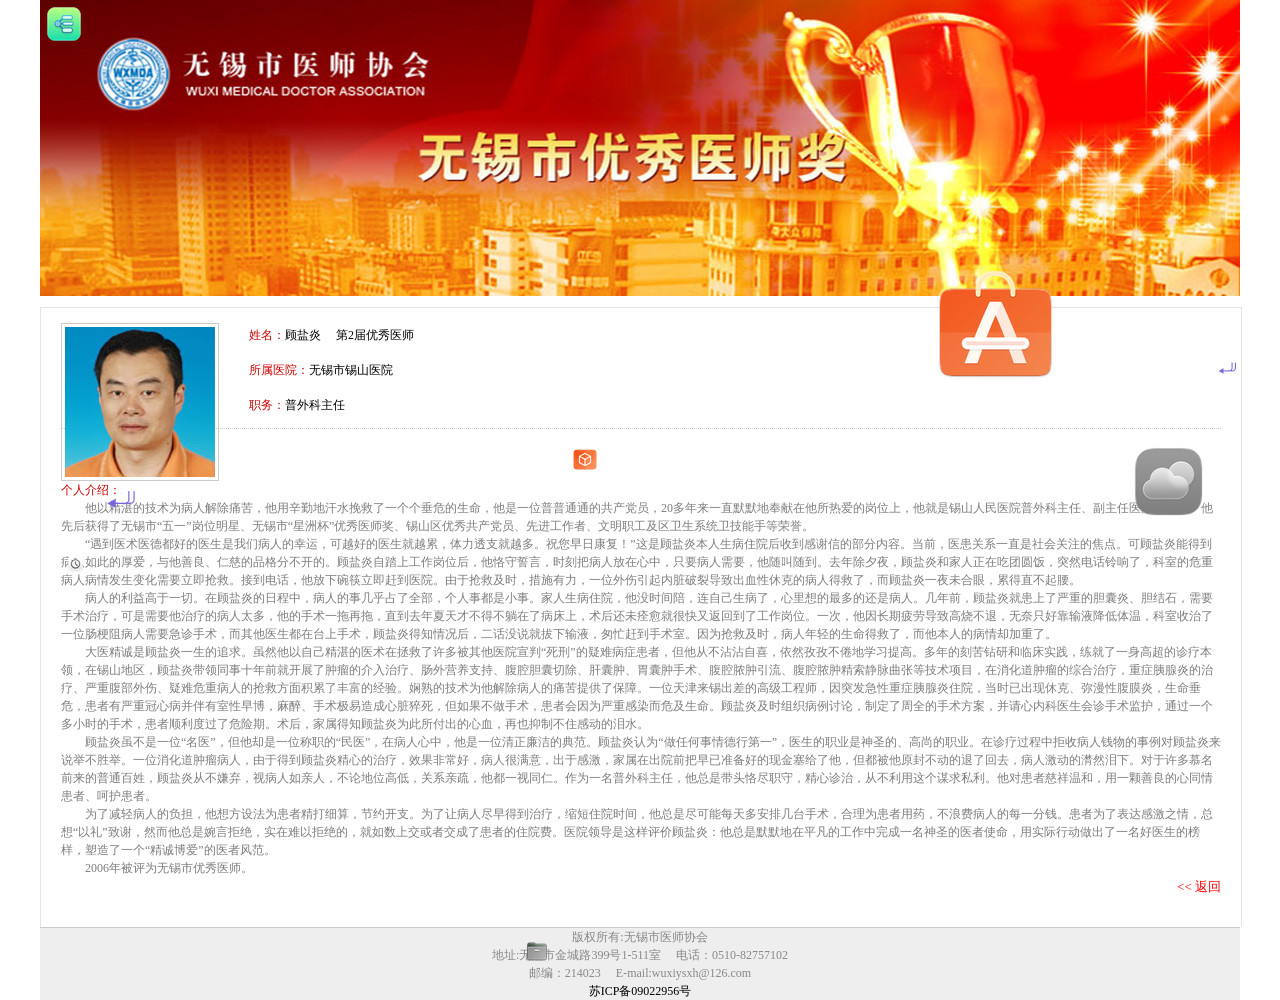 The height and width of the screenshot is (1000, 1280). I want to click on reply to all recipients in an email thread, so click(1227, 367).